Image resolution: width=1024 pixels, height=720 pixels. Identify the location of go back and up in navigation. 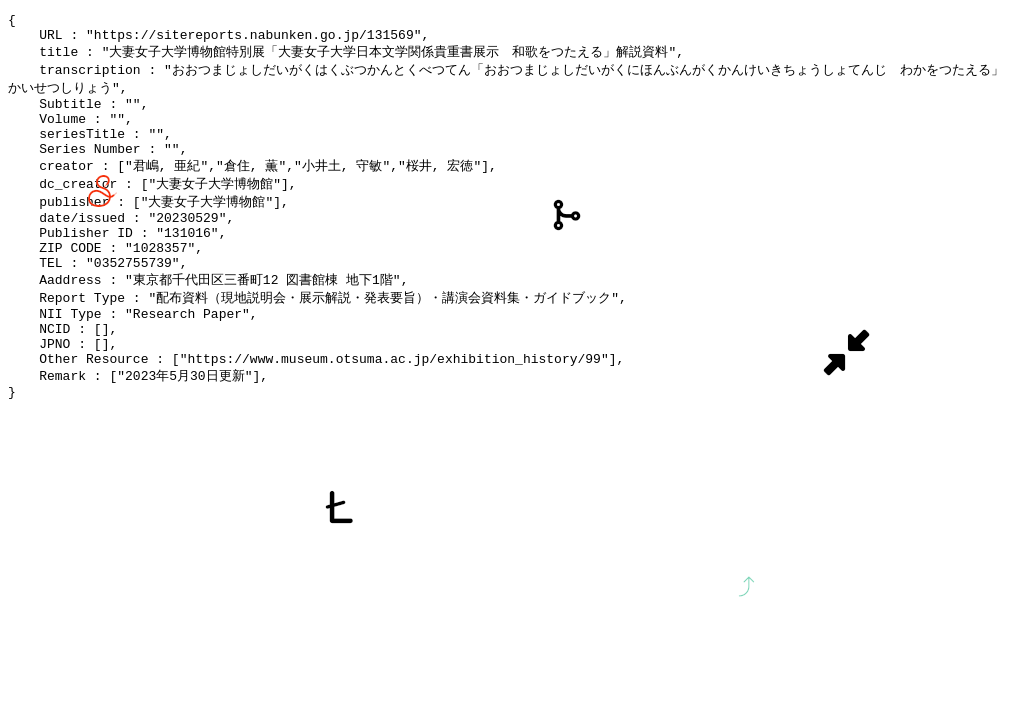
(746, 586).